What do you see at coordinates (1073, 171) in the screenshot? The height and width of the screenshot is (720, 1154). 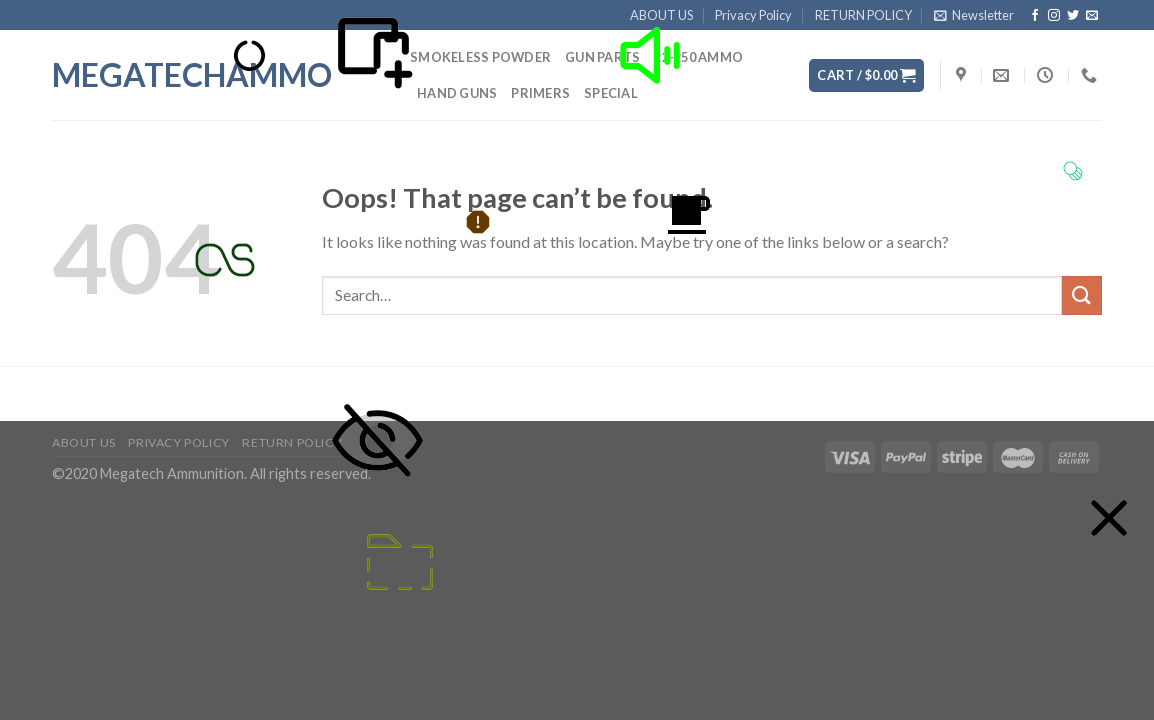 I see `subtract or remove a shape from selection` at bounding box center [1073, 171].